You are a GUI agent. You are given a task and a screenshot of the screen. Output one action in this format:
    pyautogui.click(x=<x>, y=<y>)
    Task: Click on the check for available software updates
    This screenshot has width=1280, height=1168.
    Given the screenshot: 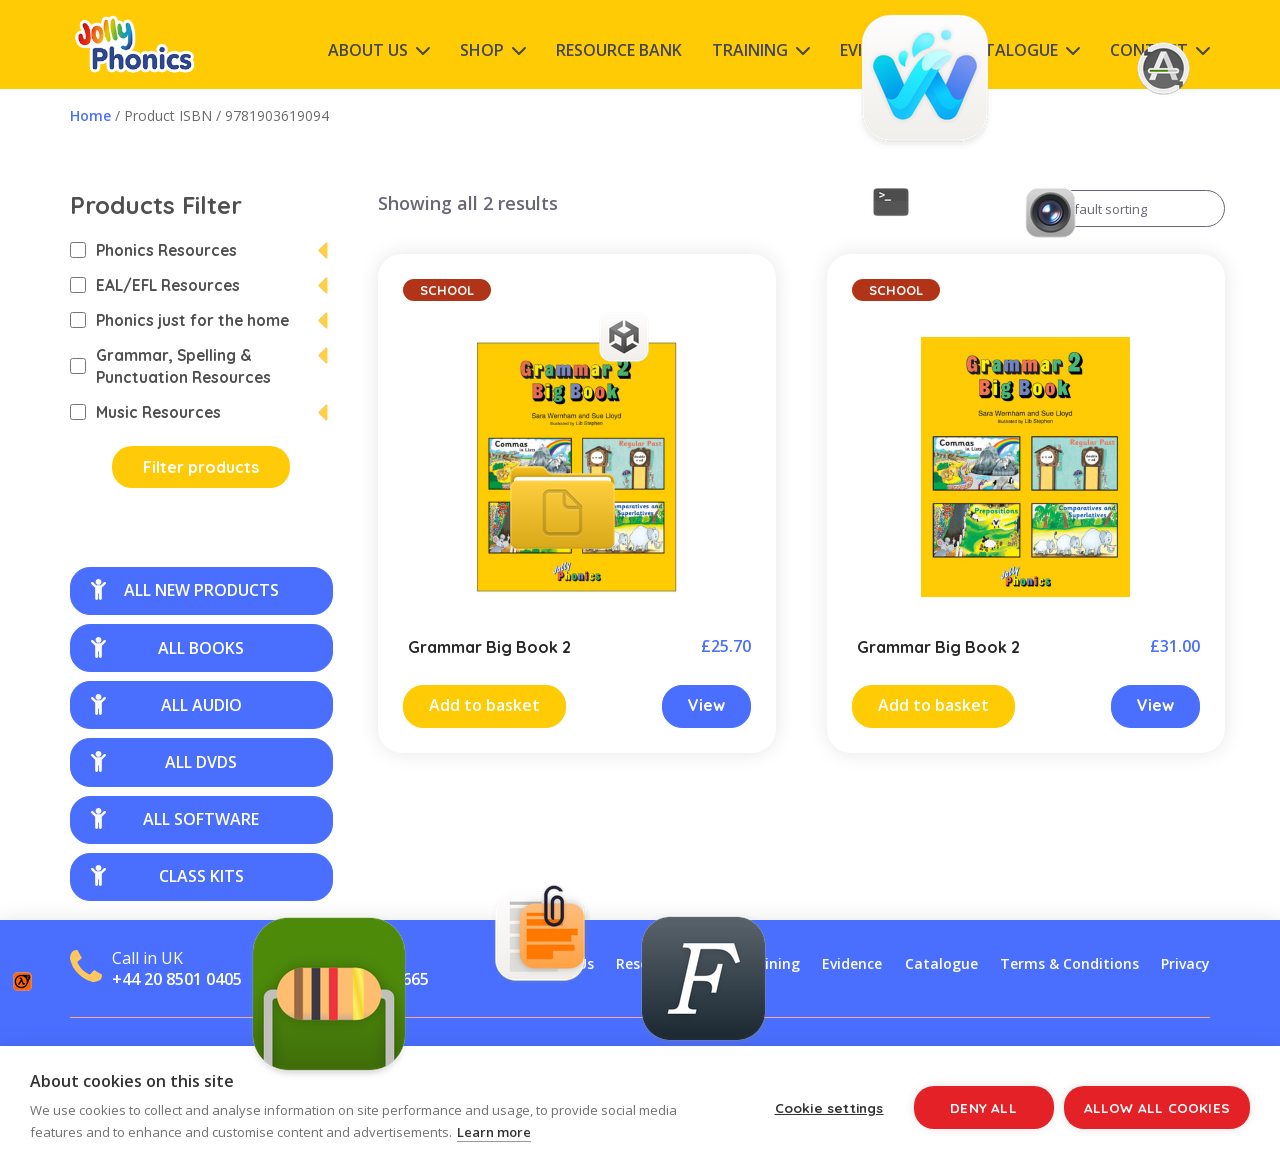 What is the action you would take?
    pyautogui.click(x=1163, y=68)
    